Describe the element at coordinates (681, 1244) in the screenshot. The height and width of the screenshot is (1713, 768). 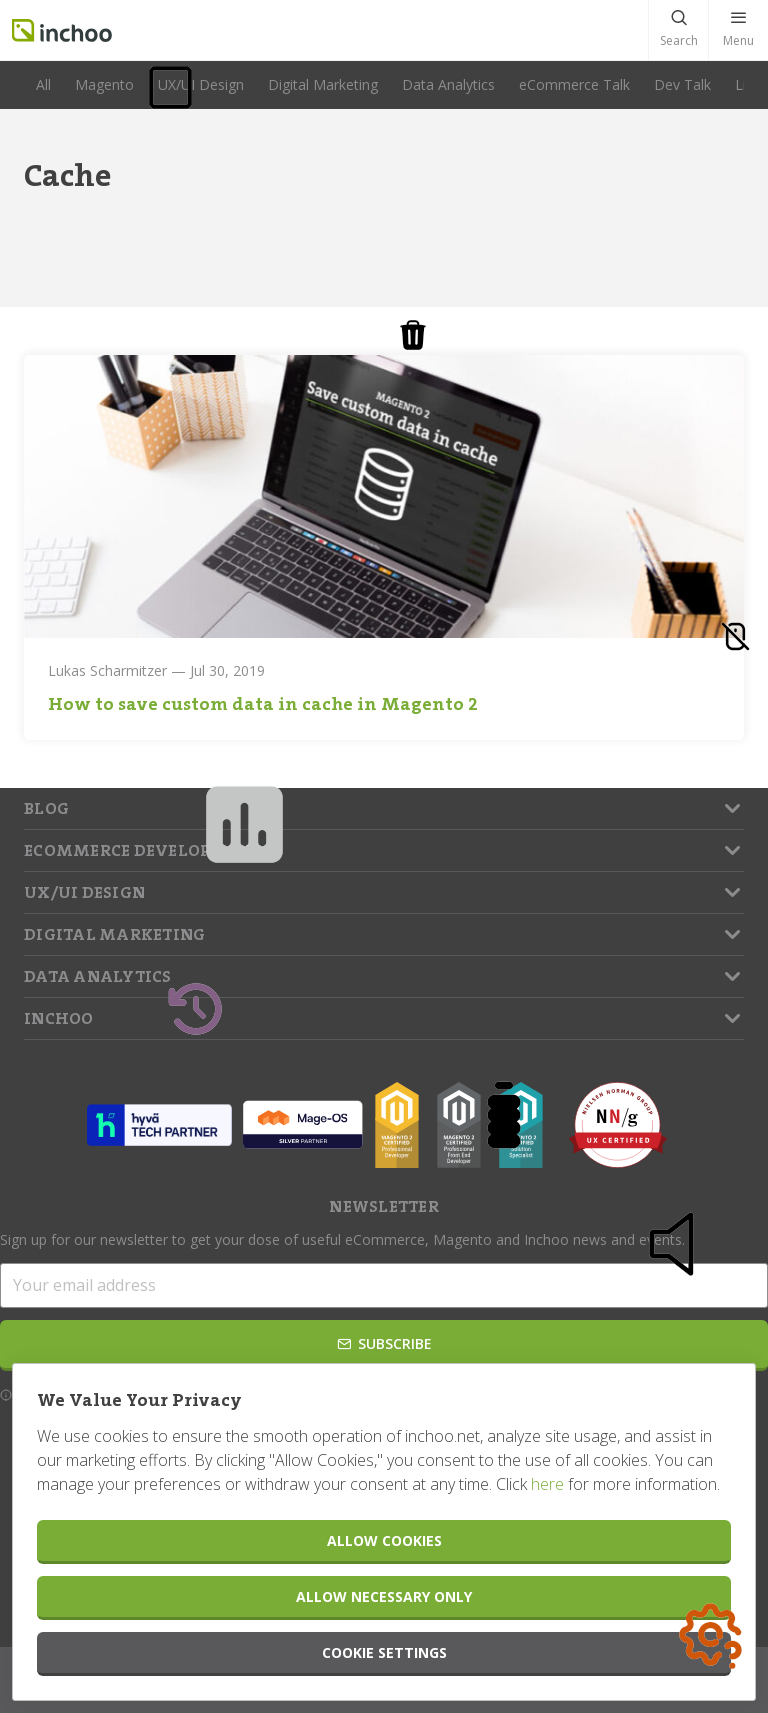
I see `speaker with no audio output` at that location.